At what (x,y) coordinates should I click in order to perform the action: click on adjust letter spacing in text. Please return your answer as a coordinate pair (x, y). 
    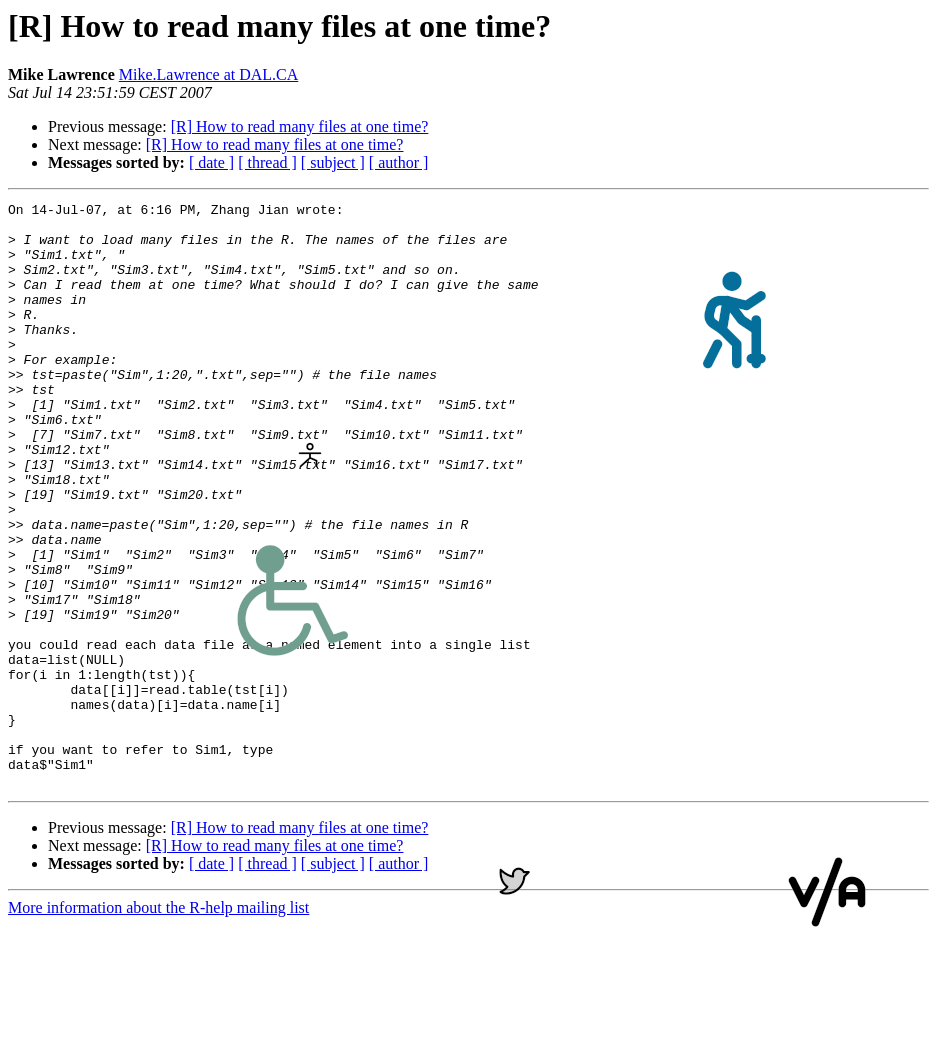
    Looking at the image, I should click on (827, 892).